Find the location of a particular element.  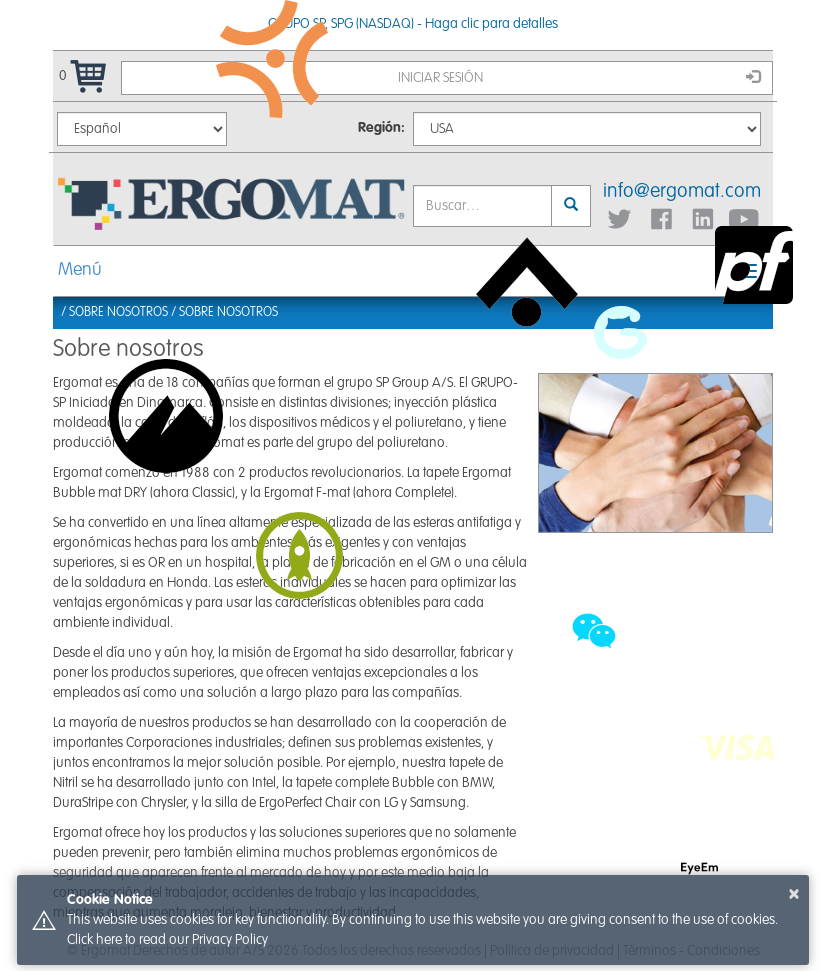

visit proto.io website or app is located at coordinates (299, 555).